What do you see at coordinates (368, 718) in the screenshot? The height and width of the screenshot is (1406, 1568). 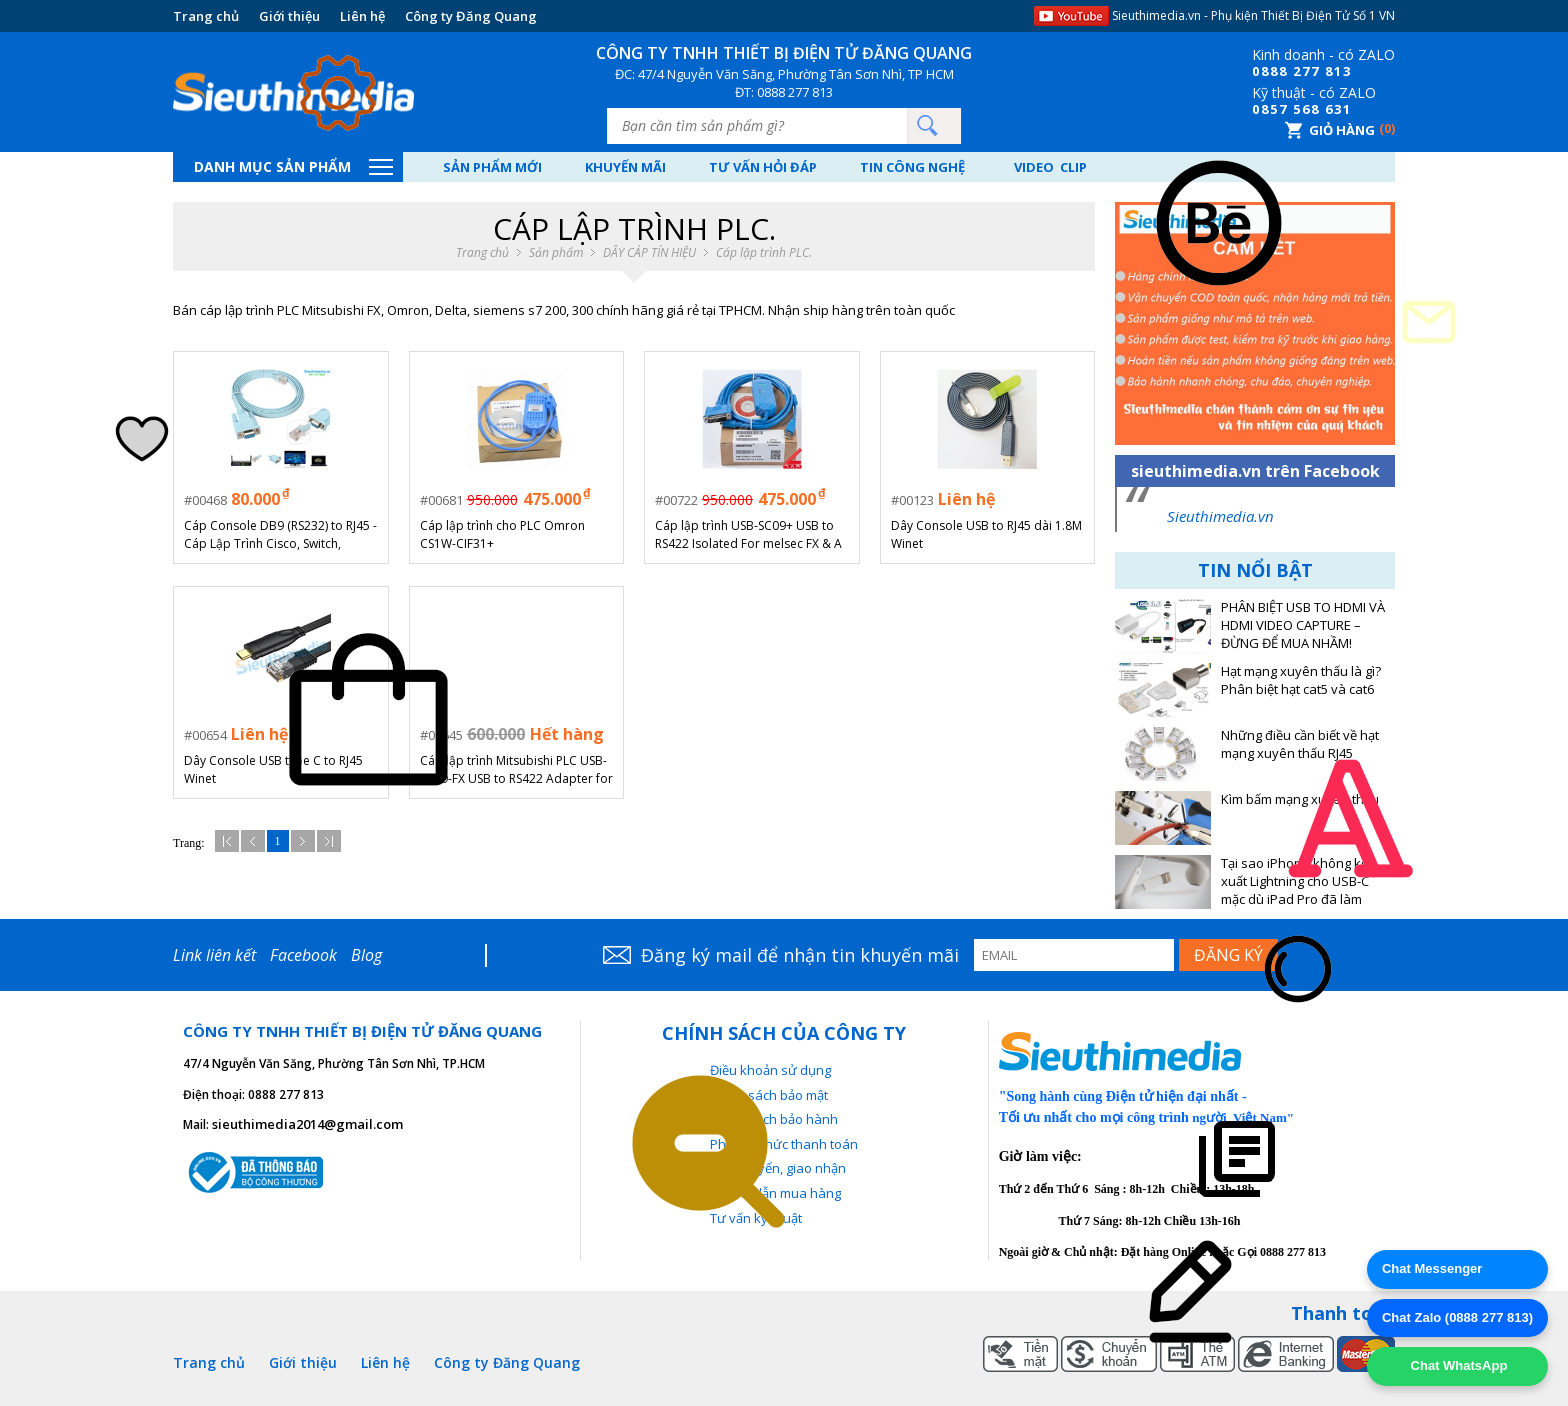 I see `view your shopping bag` at bounding box center [368, 718].